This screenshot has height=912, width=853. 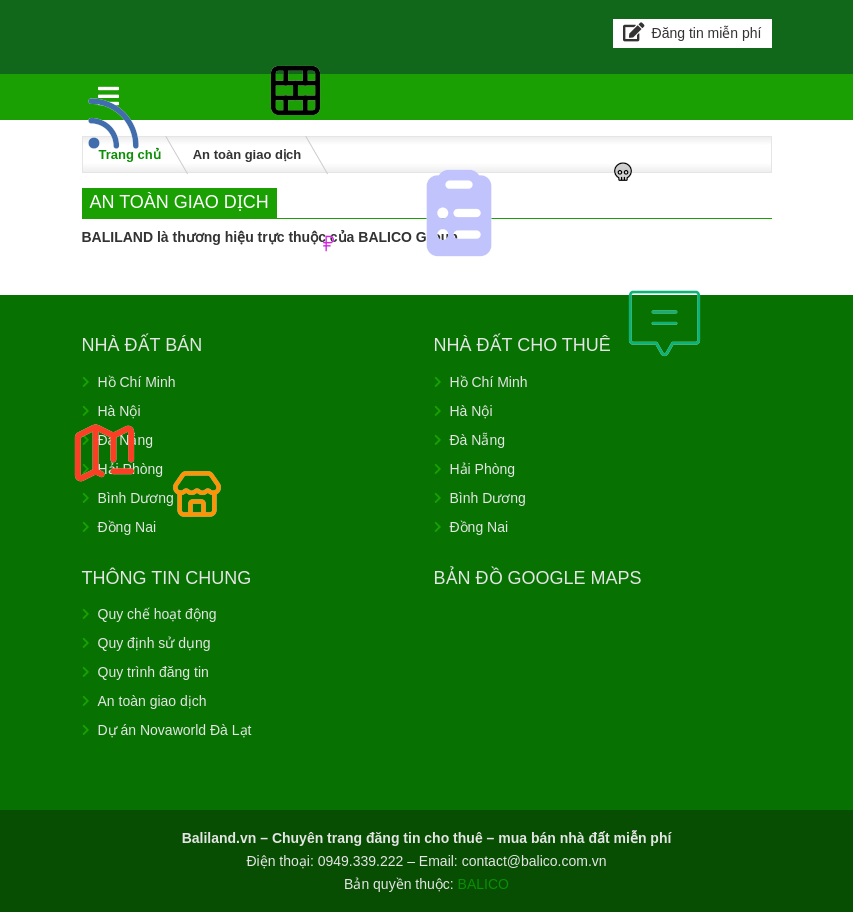 I want to click on indicates a firewall or security barrier, so click(x=295, y=90).